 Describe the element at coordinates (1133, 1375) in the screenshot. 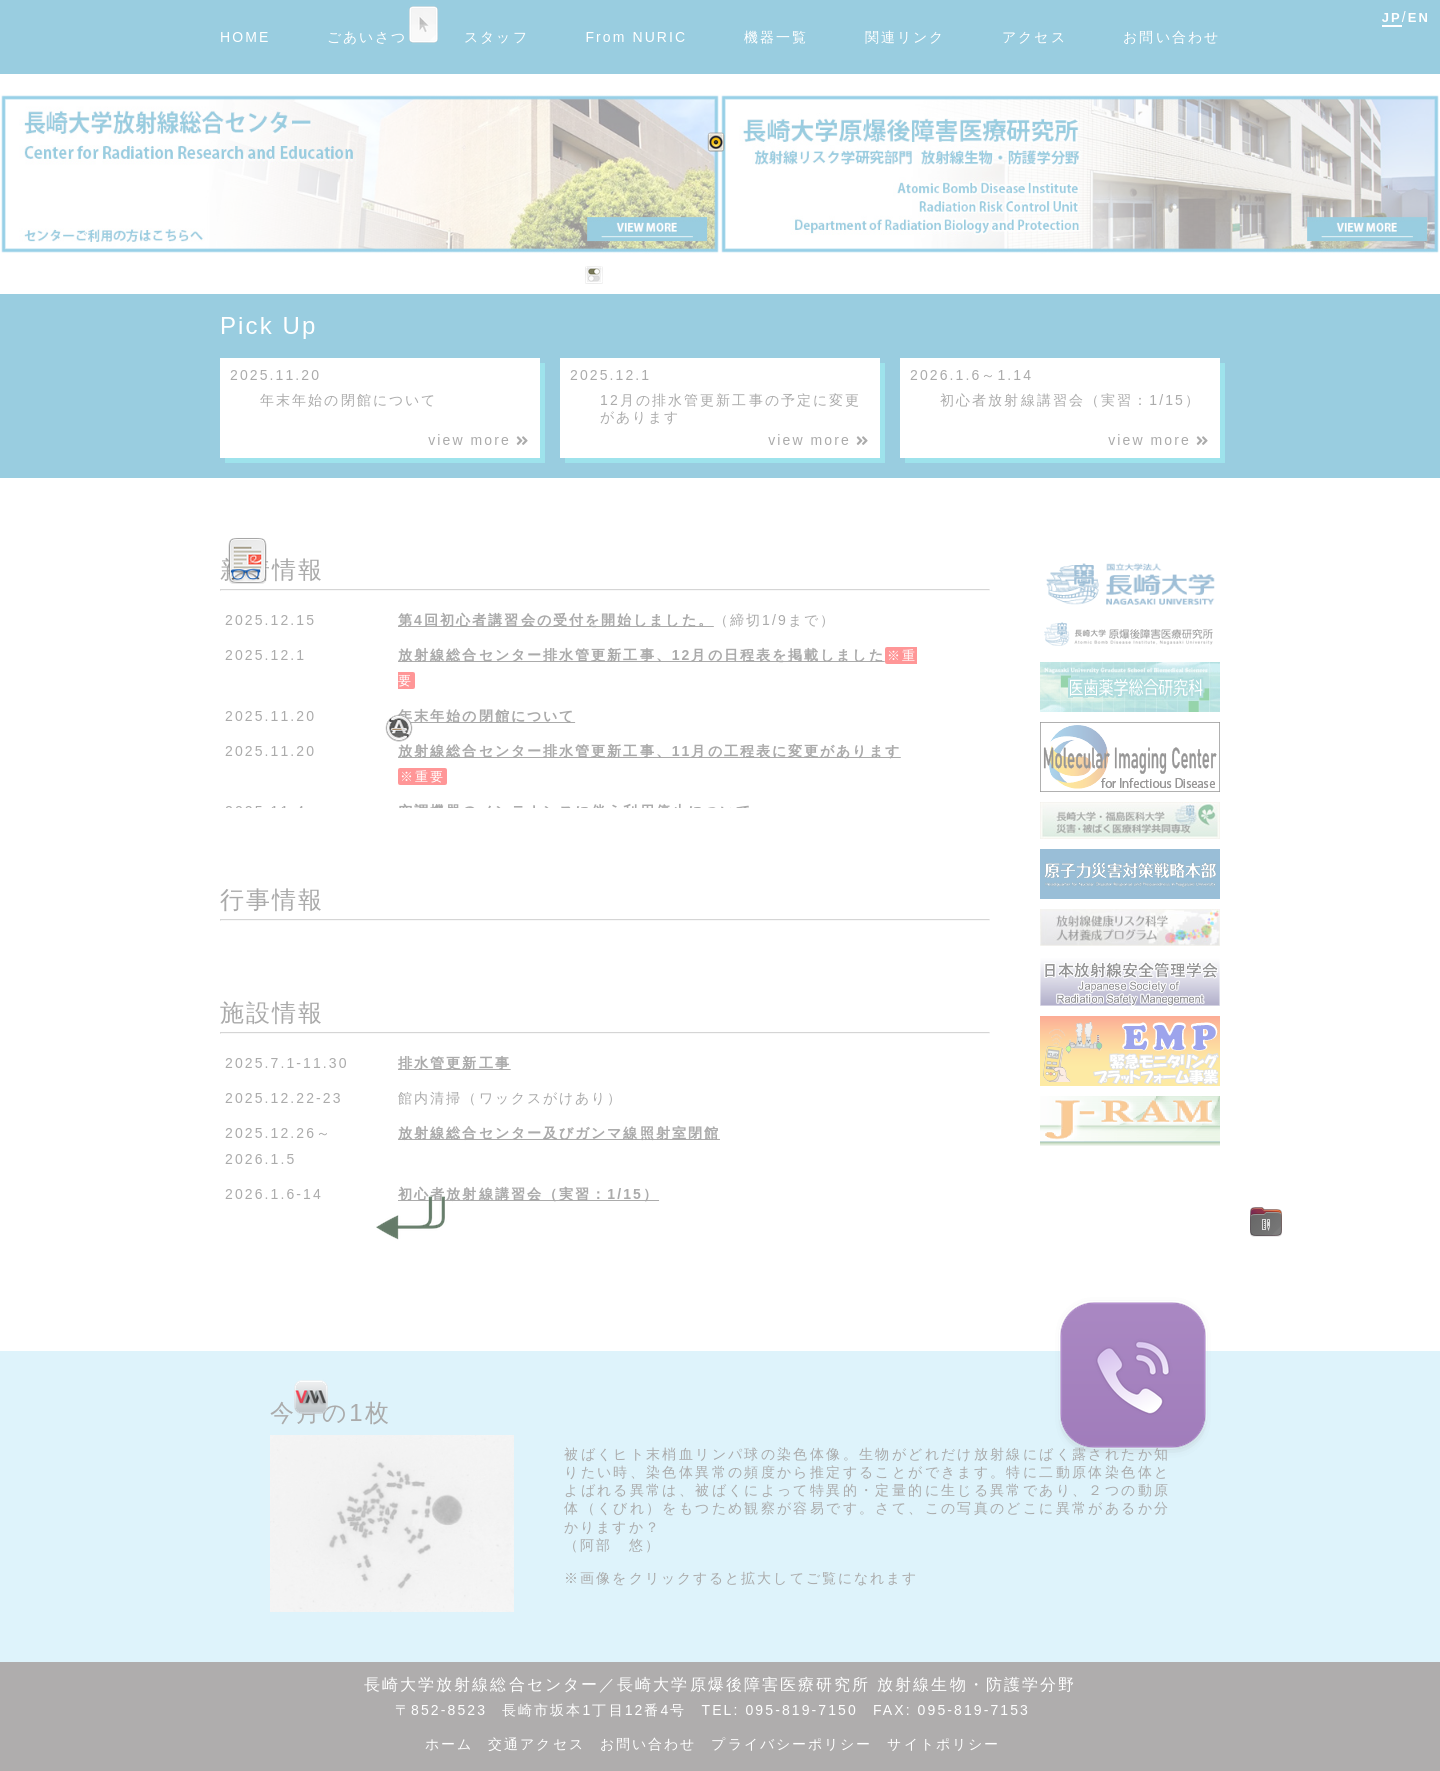

I see `open viber messaging app` at that location.